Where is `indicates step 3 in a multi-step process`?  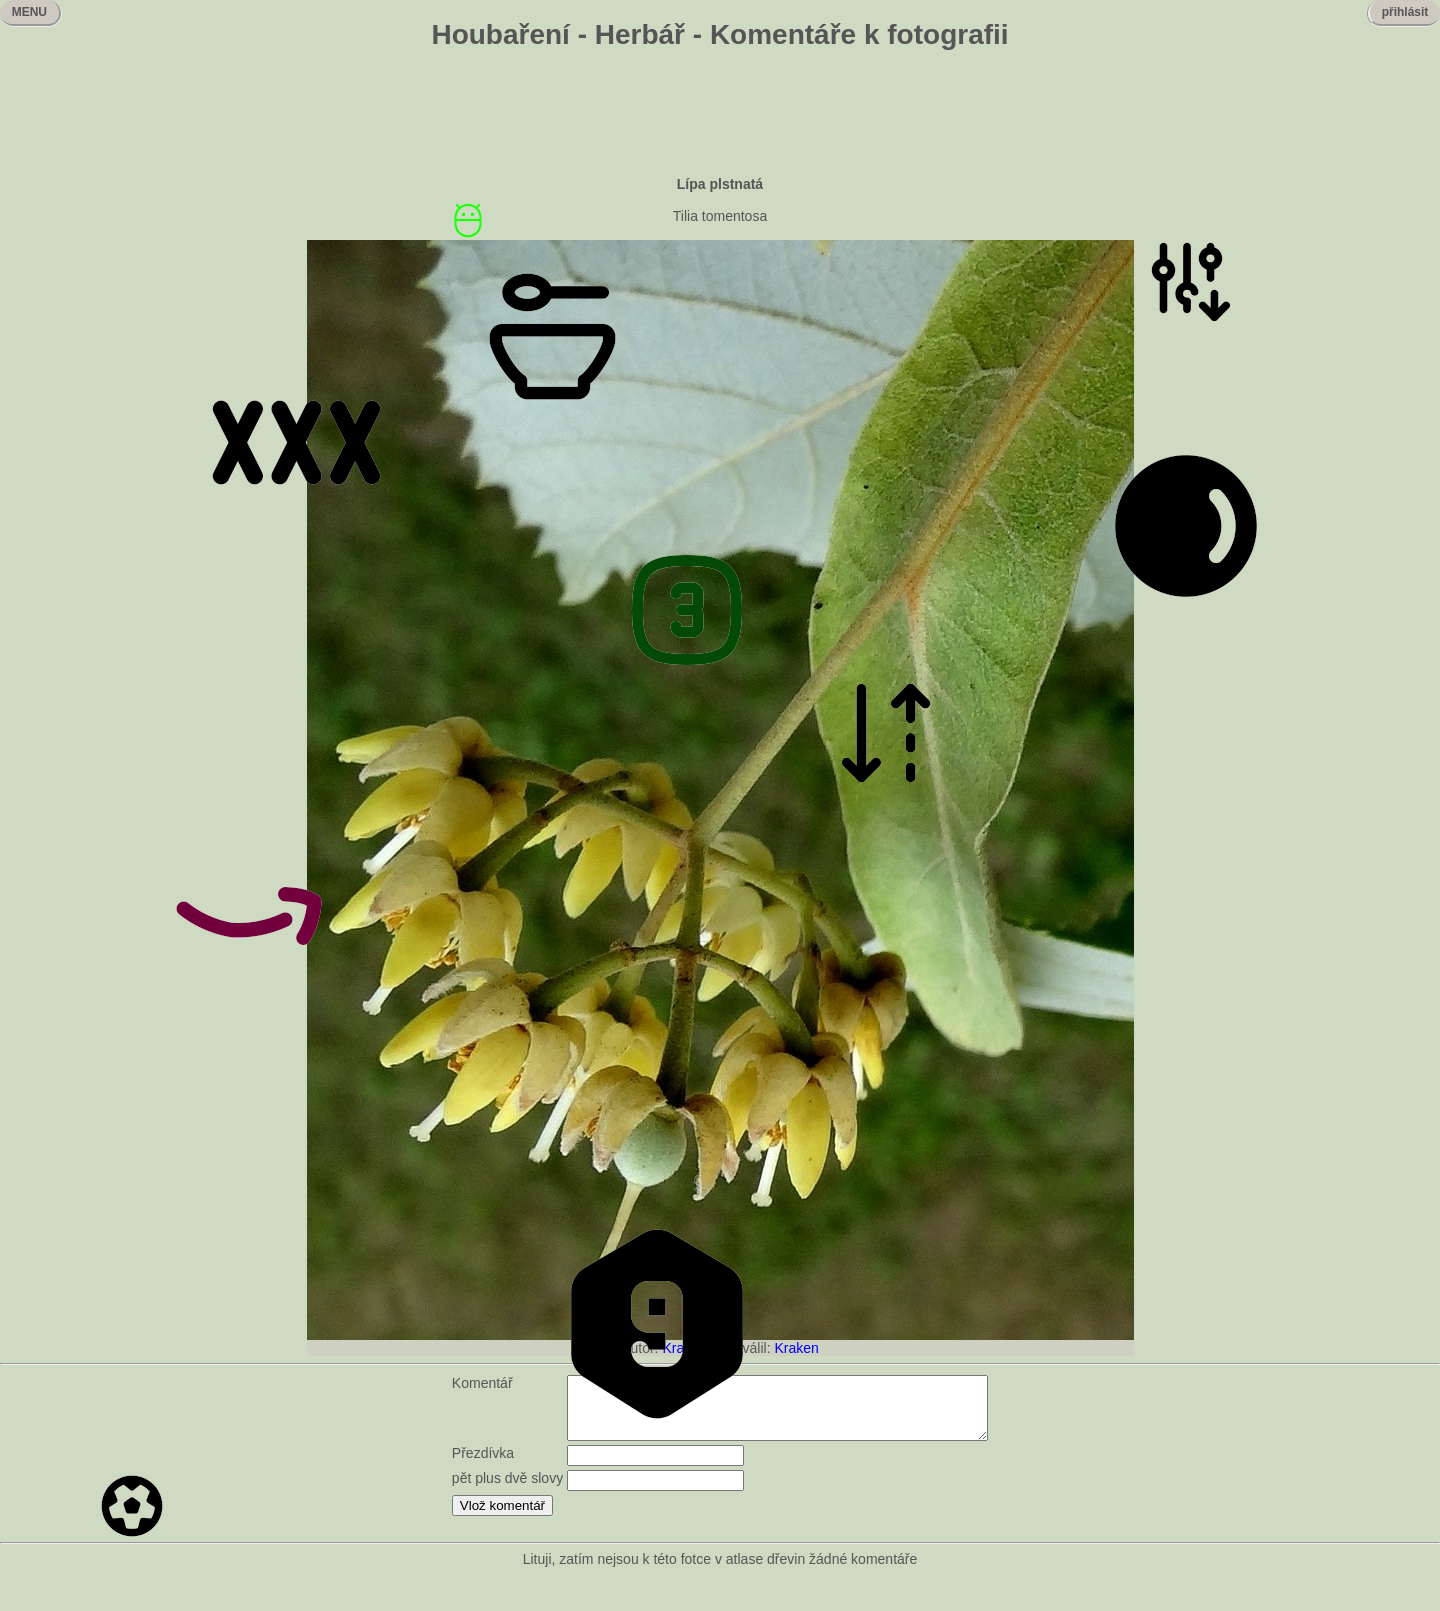
indicates step 3 in a multi-step process is located at coordinates (687, 610).